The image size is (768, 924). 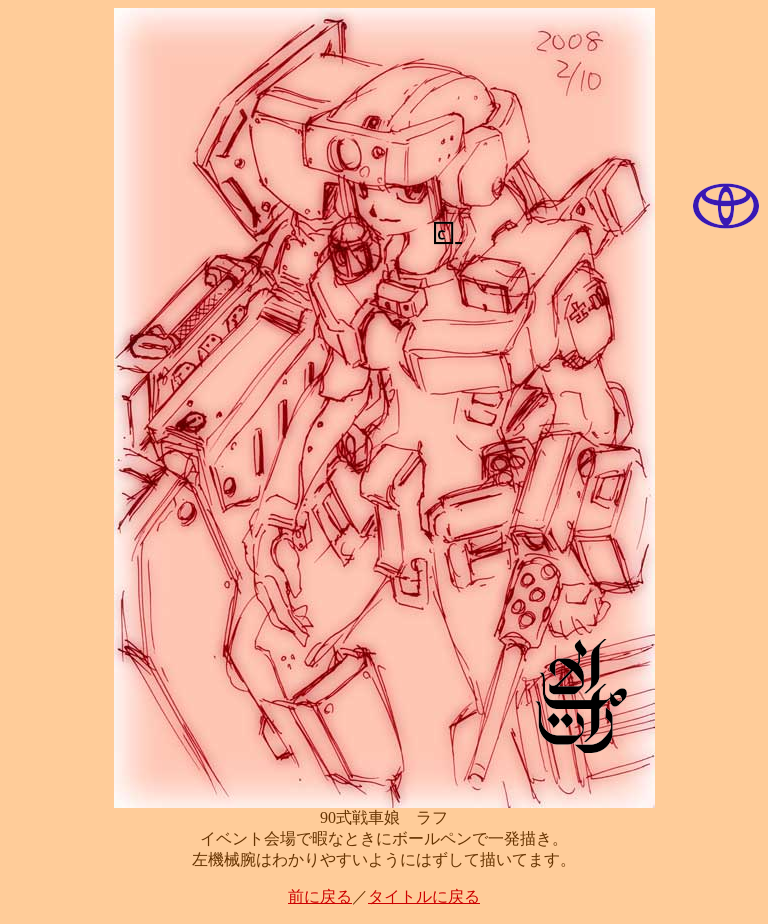 What do you see at coordinates (448, 233) in the screenshot?
I see `open codecademy app or website` at bounding box center [448, 233].